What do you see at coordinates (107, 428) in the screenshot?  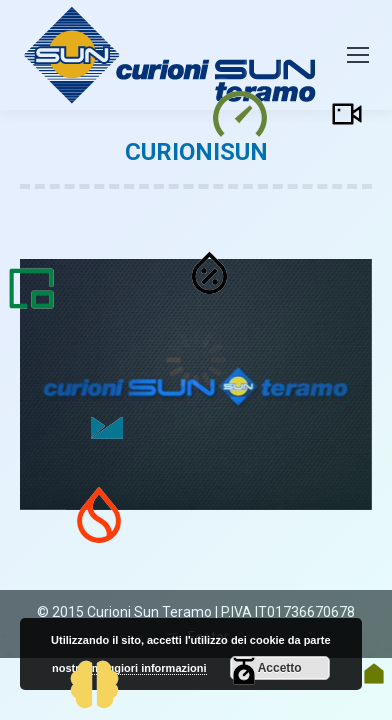 I see `Campaign Monitor logo` at bounding box center [107, 428].